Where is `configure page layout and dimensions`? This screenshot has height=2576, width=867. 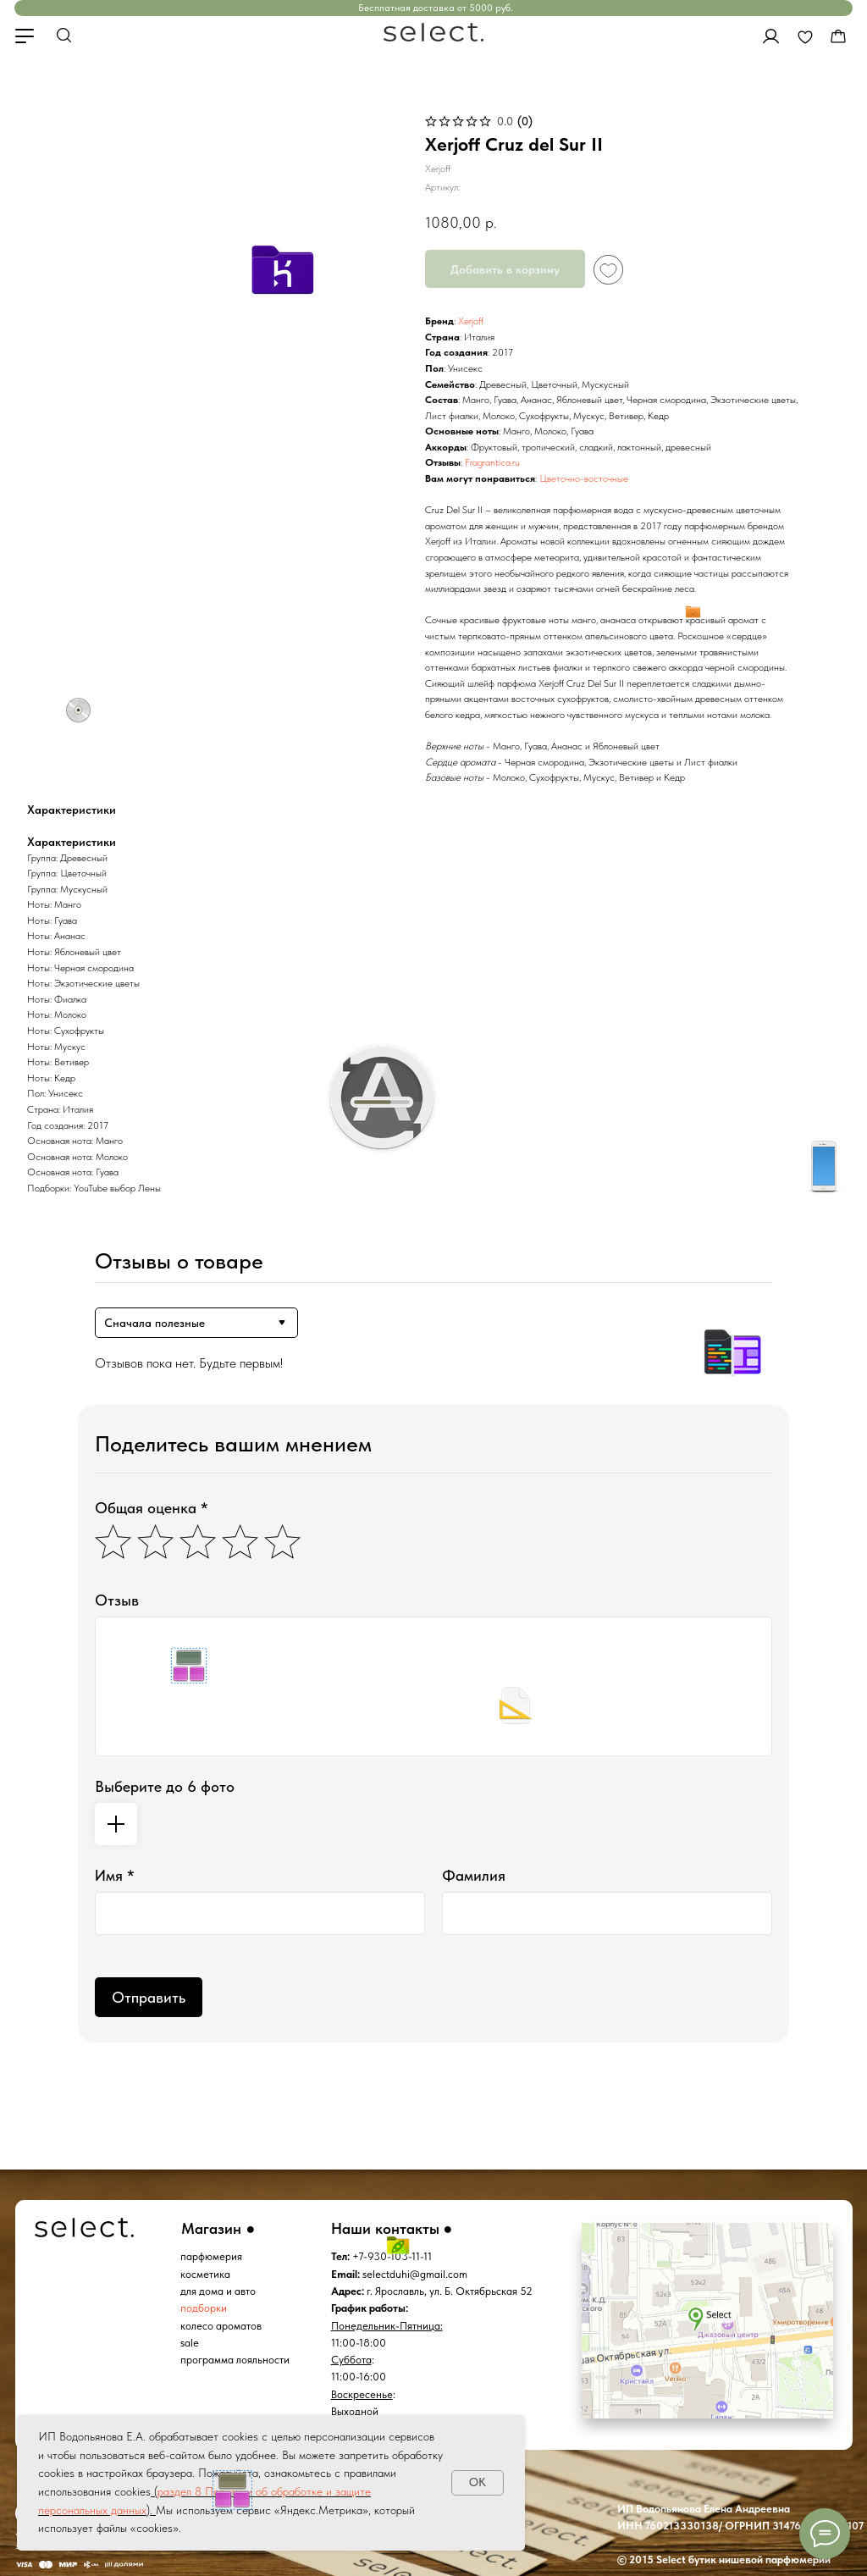 configure page layout and dimensions is located at coordinates (516, 1705).